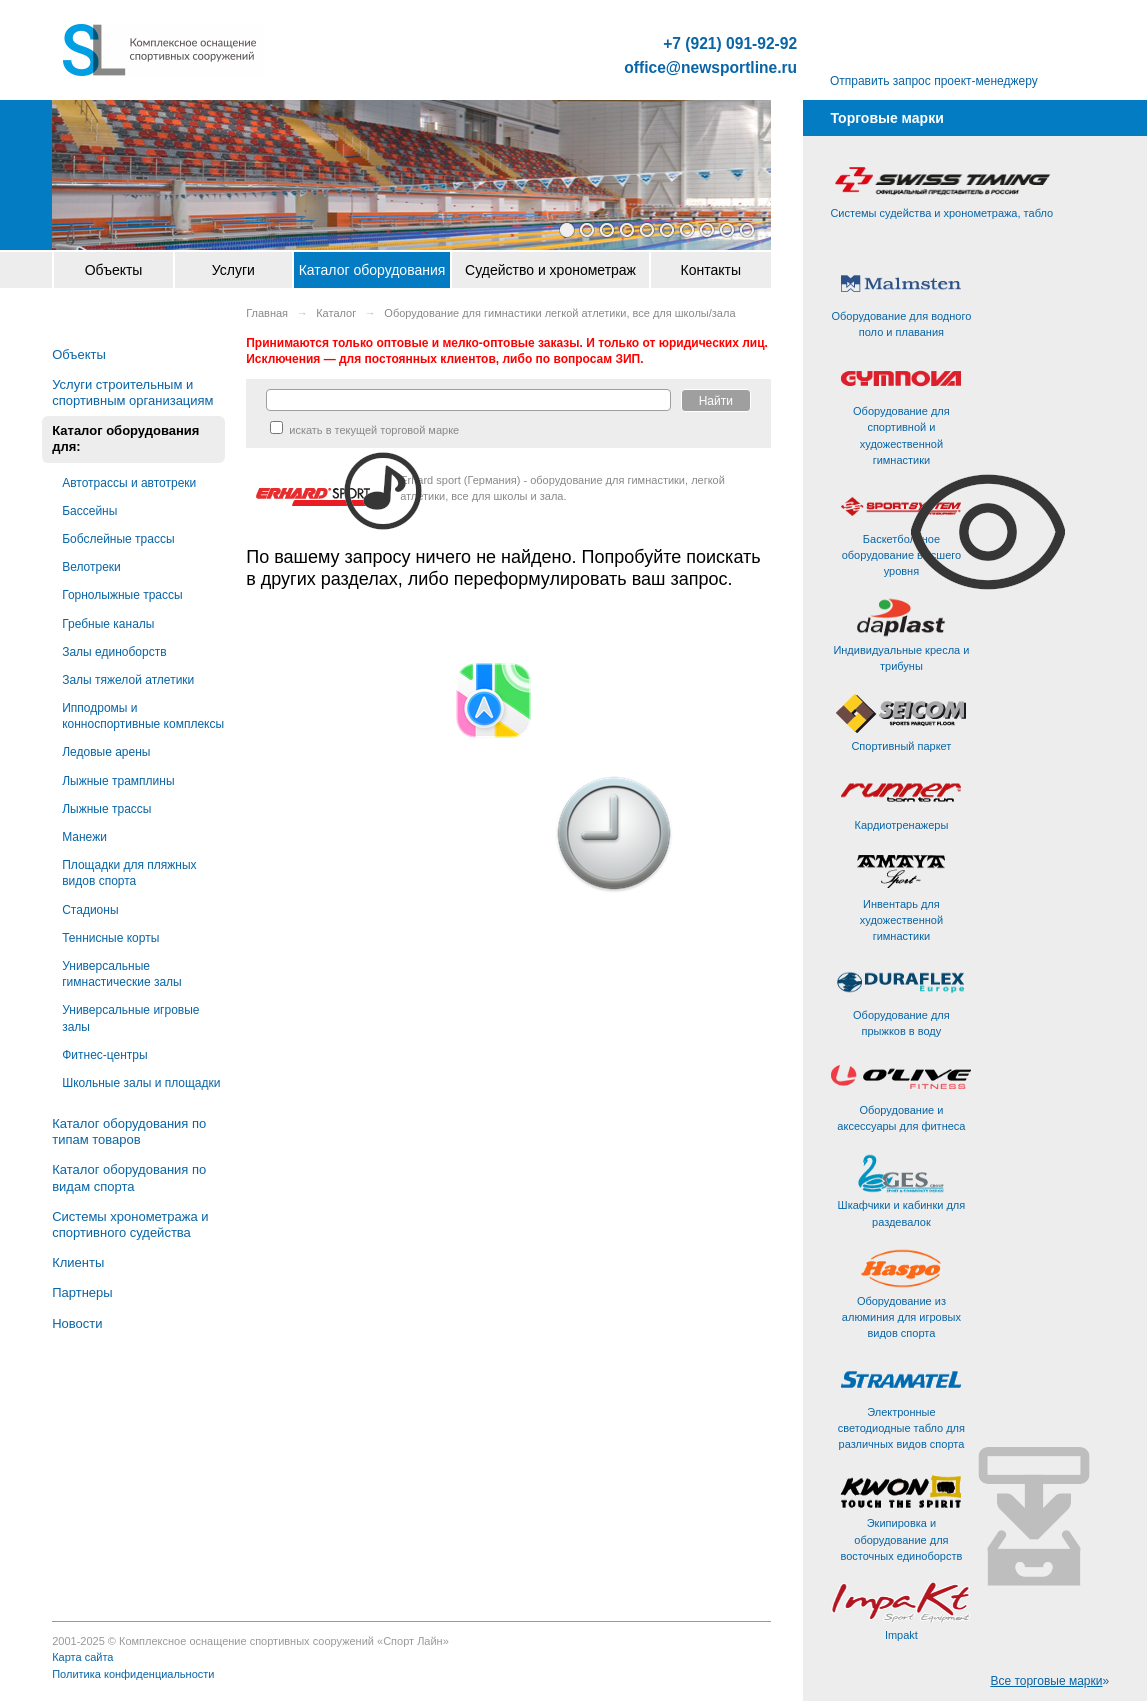 This screenshot has width=1147, height=1701. Describe the element at coordinates (304, 32) in the screenshot. I see `access your favorites in the media library` at that location.